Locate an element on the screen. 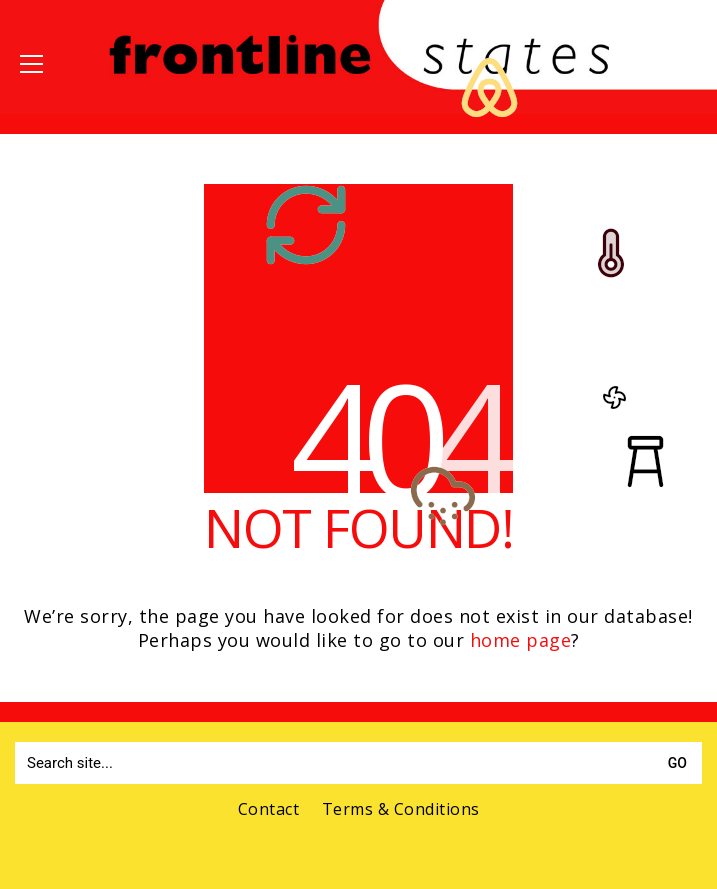  browse furniture or seating options is located at coordinates (645, 461).